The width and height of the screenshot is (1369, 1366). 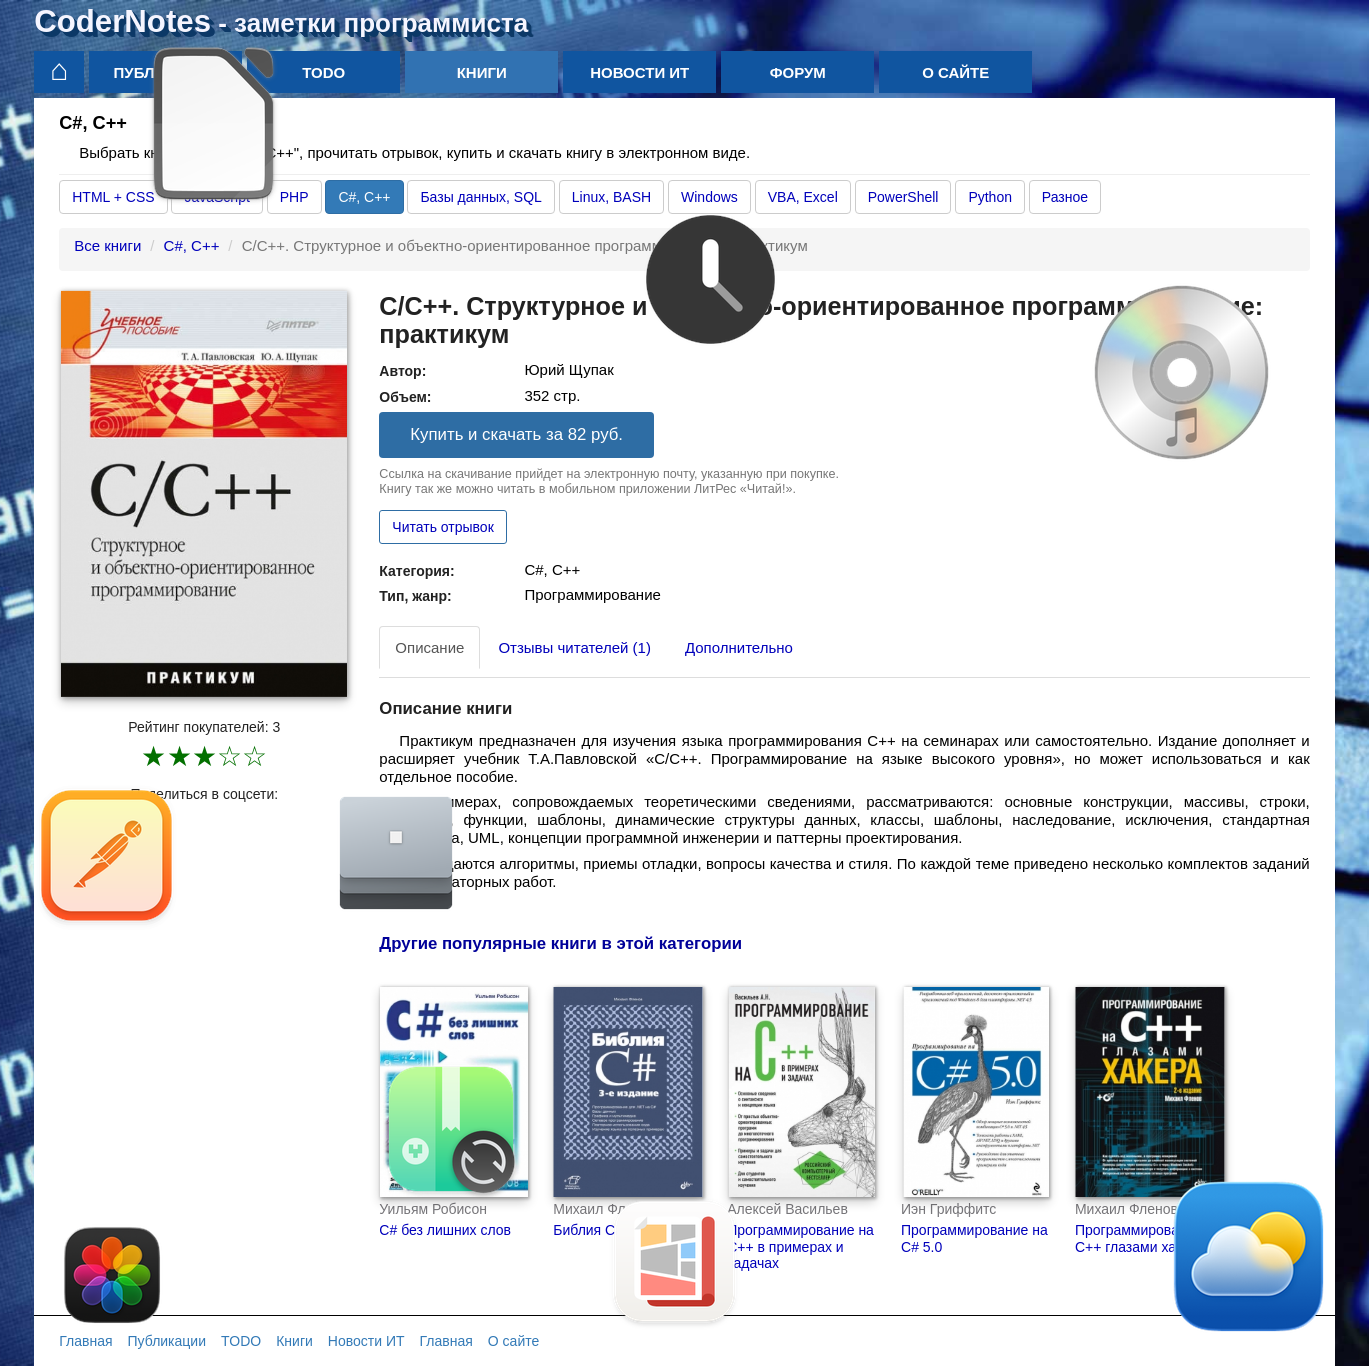 I want to click on indicates urgent or time-sensitive status, so click(x=710, y=279).